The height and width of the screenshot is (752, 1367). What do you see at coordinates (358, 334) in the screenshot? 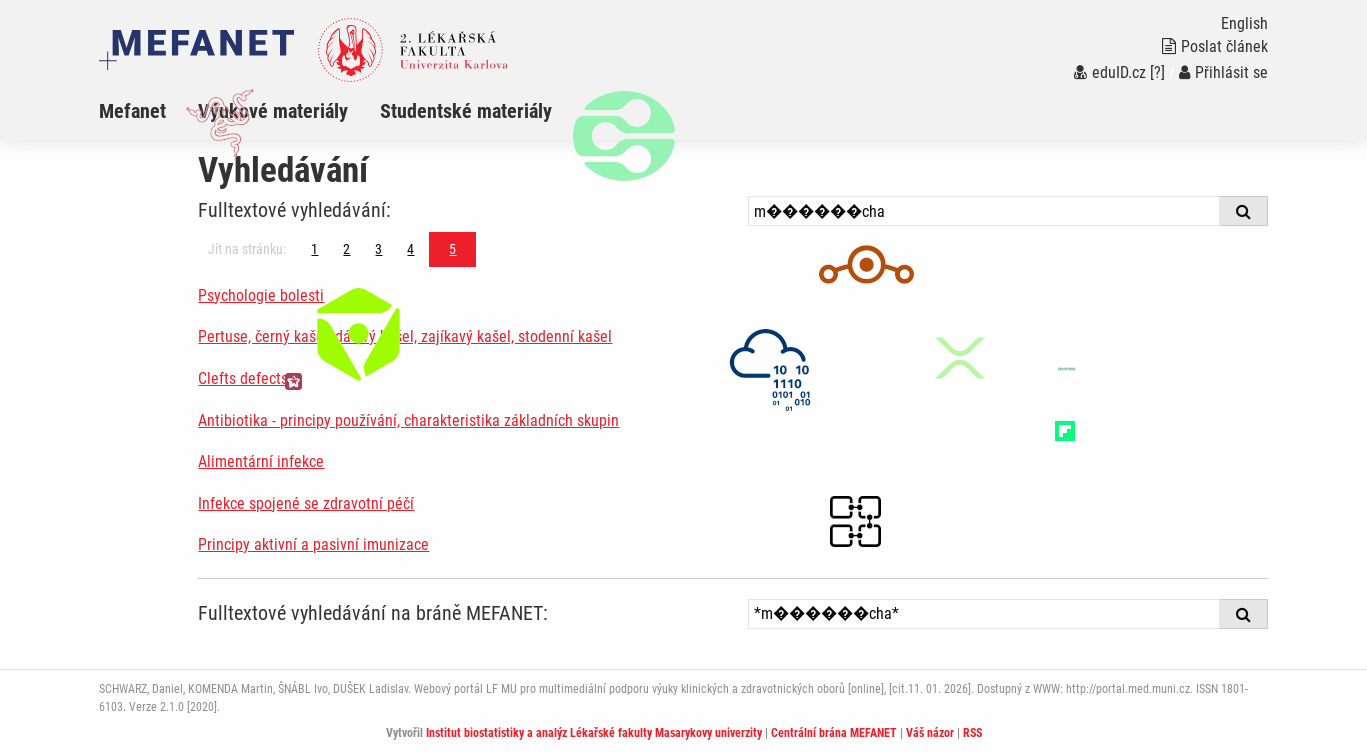
I see `nucleo icon library logo` at bounding box center [358, 334].